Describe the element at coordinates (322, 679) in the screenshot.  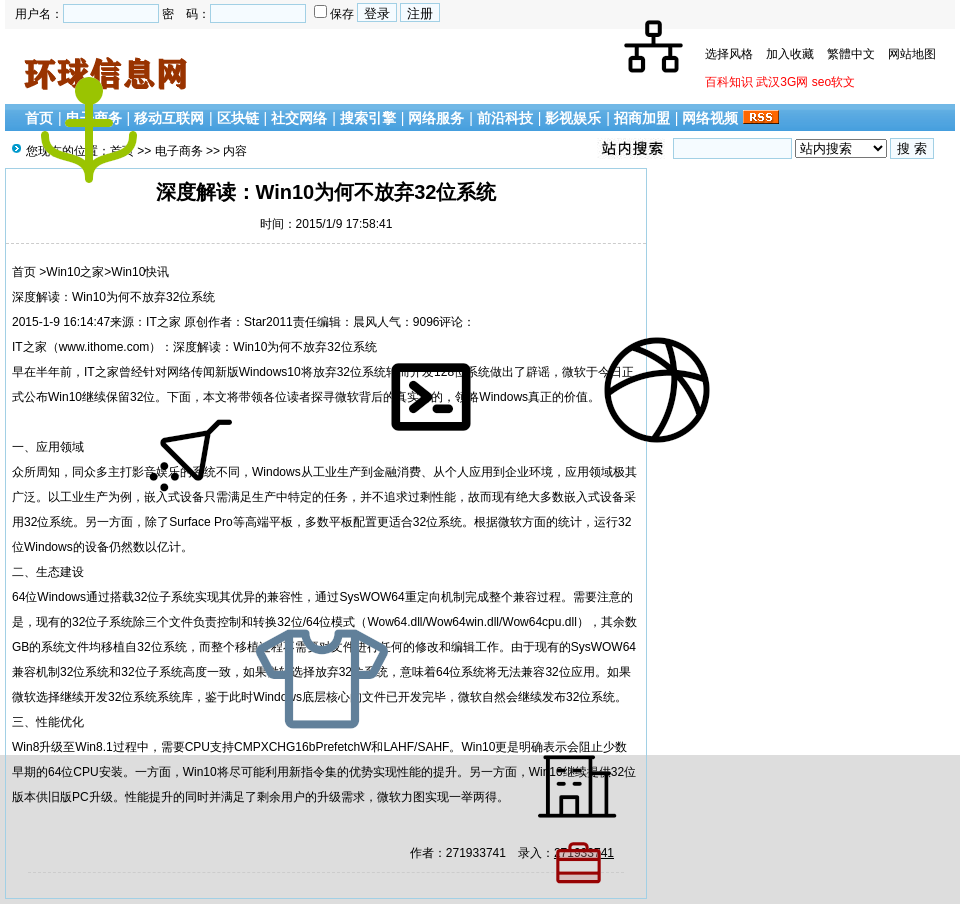
I see `browse clothing or apparel items` at that location.